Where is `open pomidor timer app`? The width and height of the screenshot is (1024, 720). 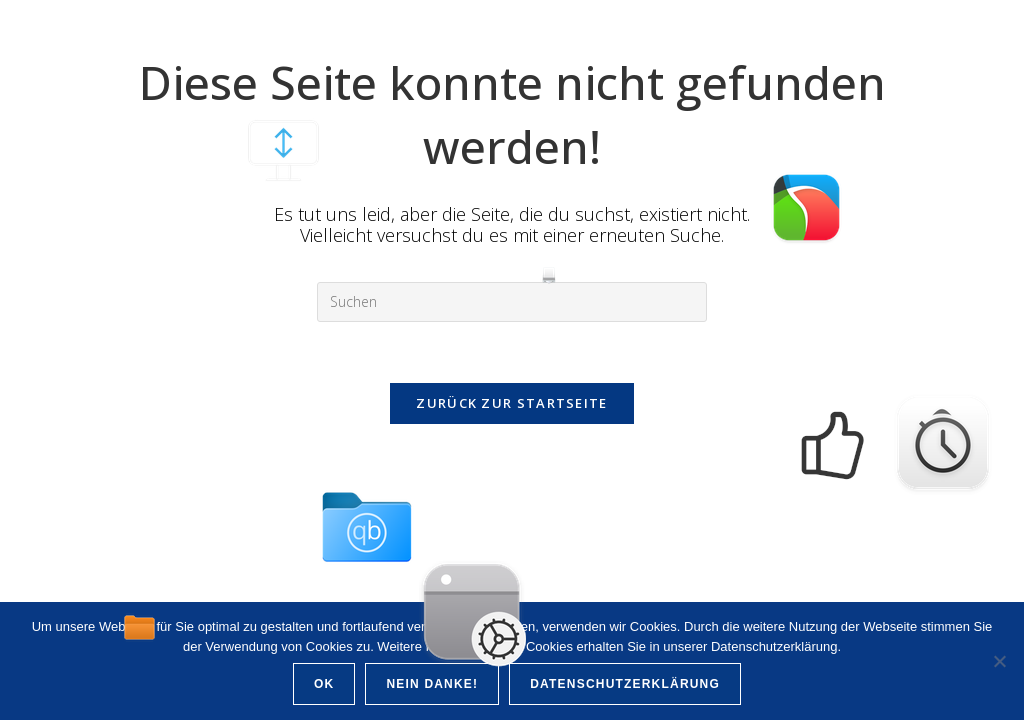 open pomidor timer app is located at coordinates (943, 443).